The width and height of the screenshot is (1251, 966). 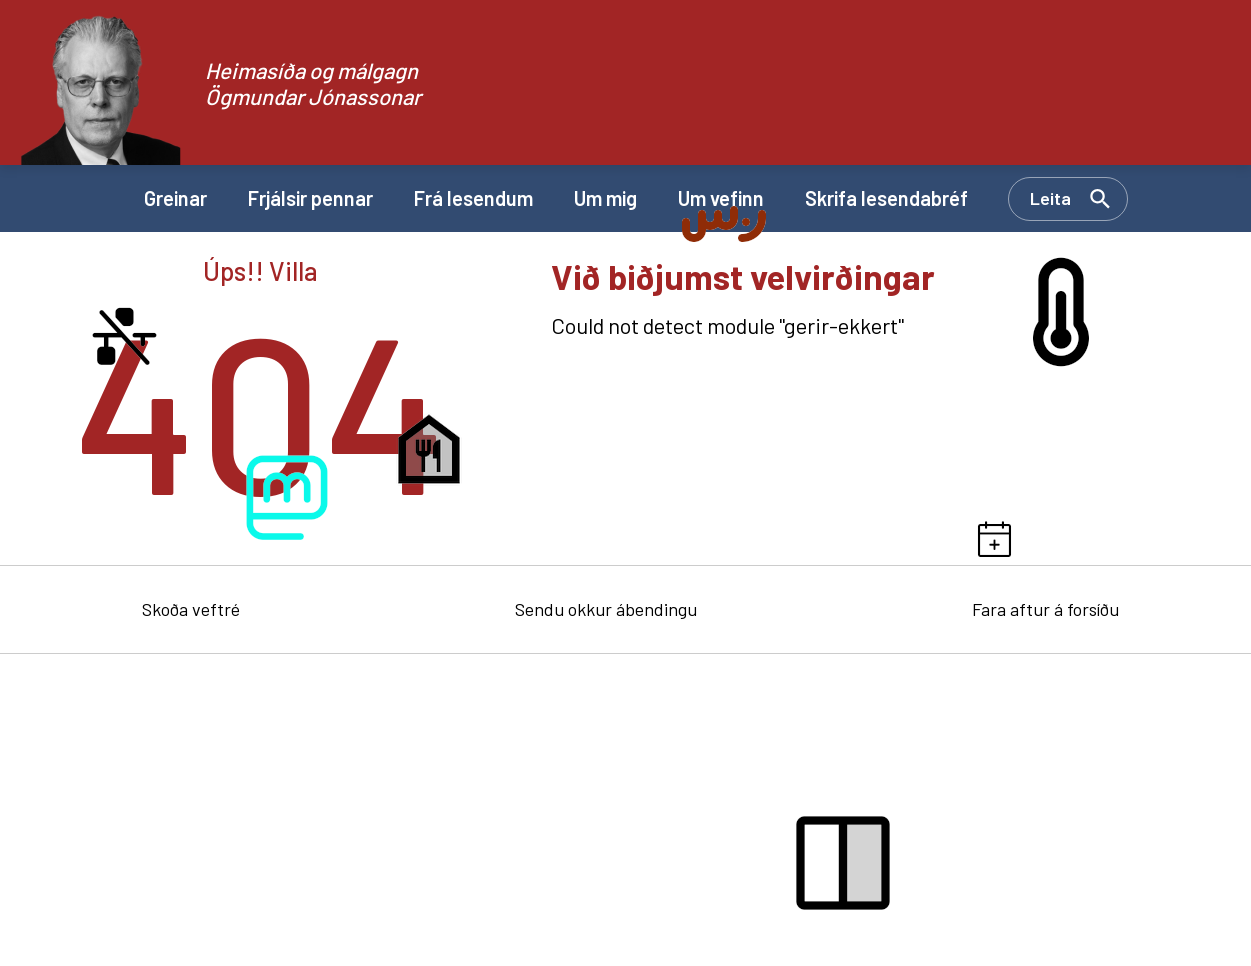 What do you see at coordinates (1061, 312) in the screenshot?
I see `view current temperature reading` at bounding box center [1061, 312].